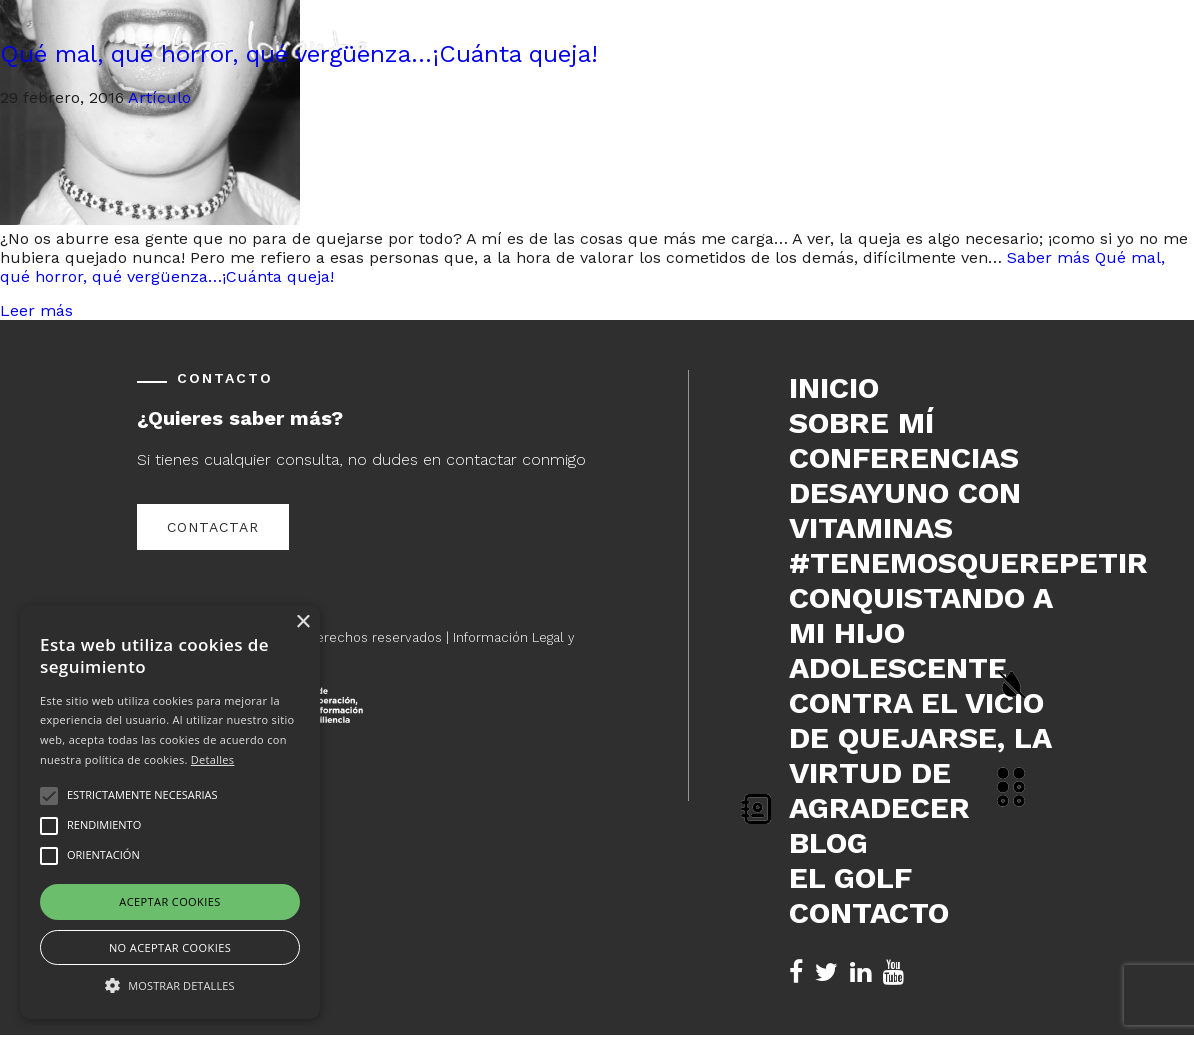  Describe the element at coordinates (1011, 684) in the screenshot. I see `disable water or liquid detection` at that location.